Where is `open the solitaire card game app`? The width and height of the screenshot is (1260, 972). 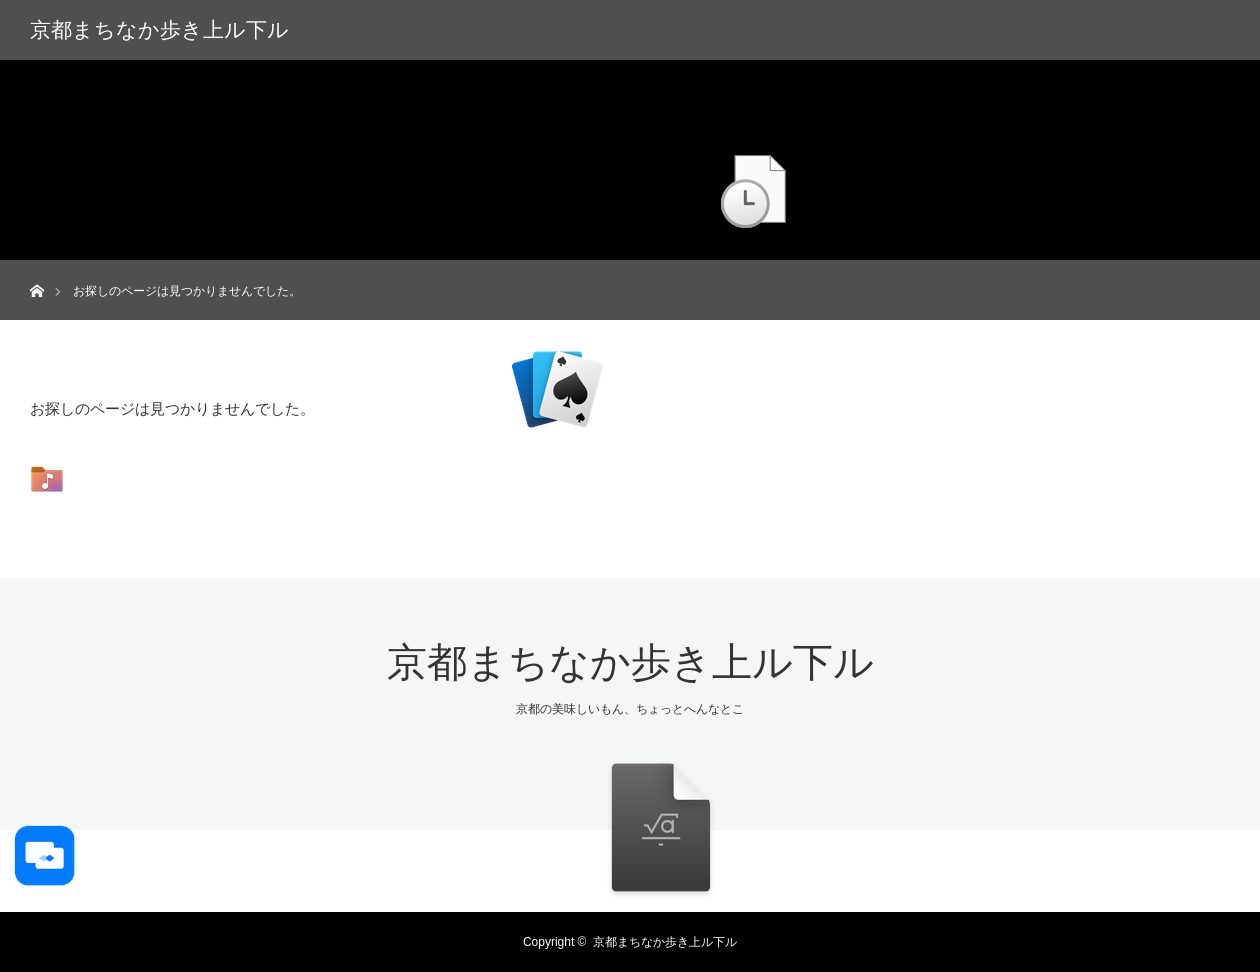 open the solitaire card game app is located at coordinates (557, 389).